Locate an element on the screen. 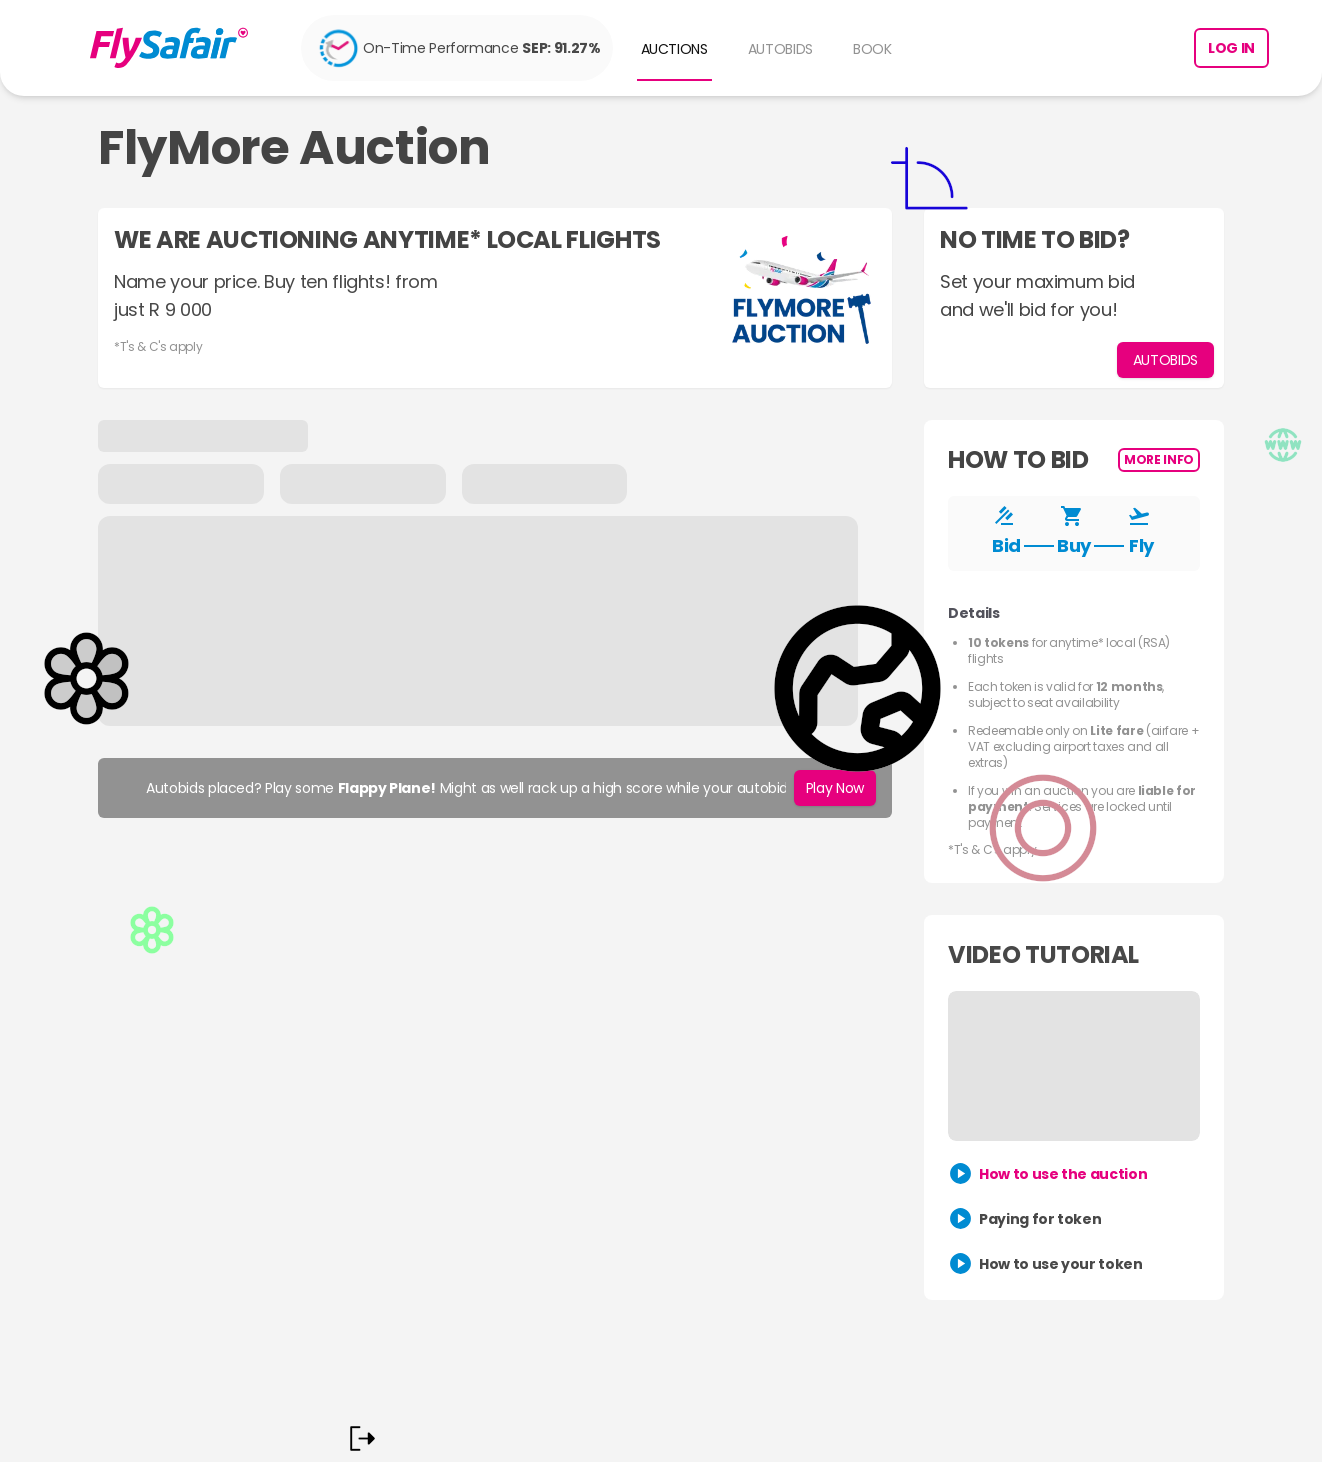  sign out of your account is located at coordinates (361, 1438).